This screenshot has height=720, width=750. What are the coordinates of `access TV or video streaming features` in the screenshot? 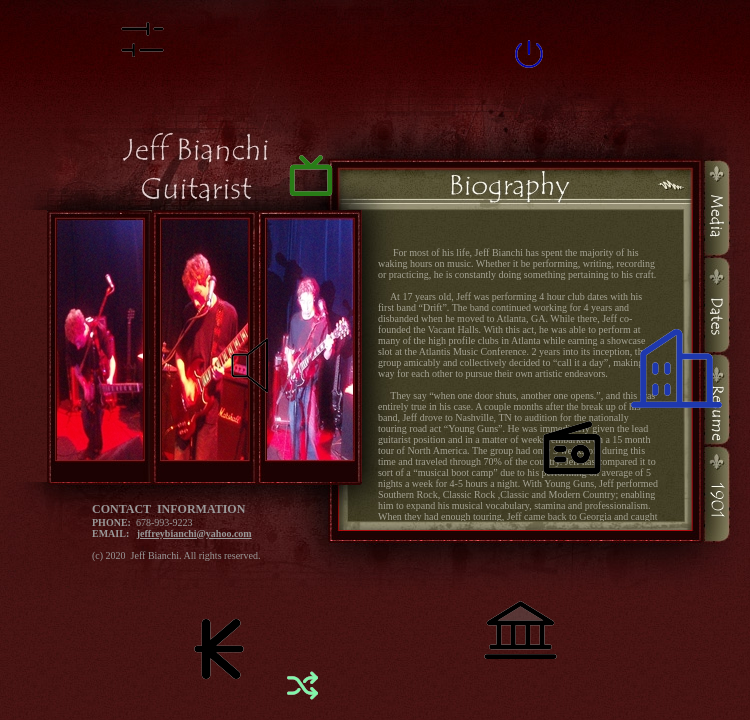 It's located at (311, 178).